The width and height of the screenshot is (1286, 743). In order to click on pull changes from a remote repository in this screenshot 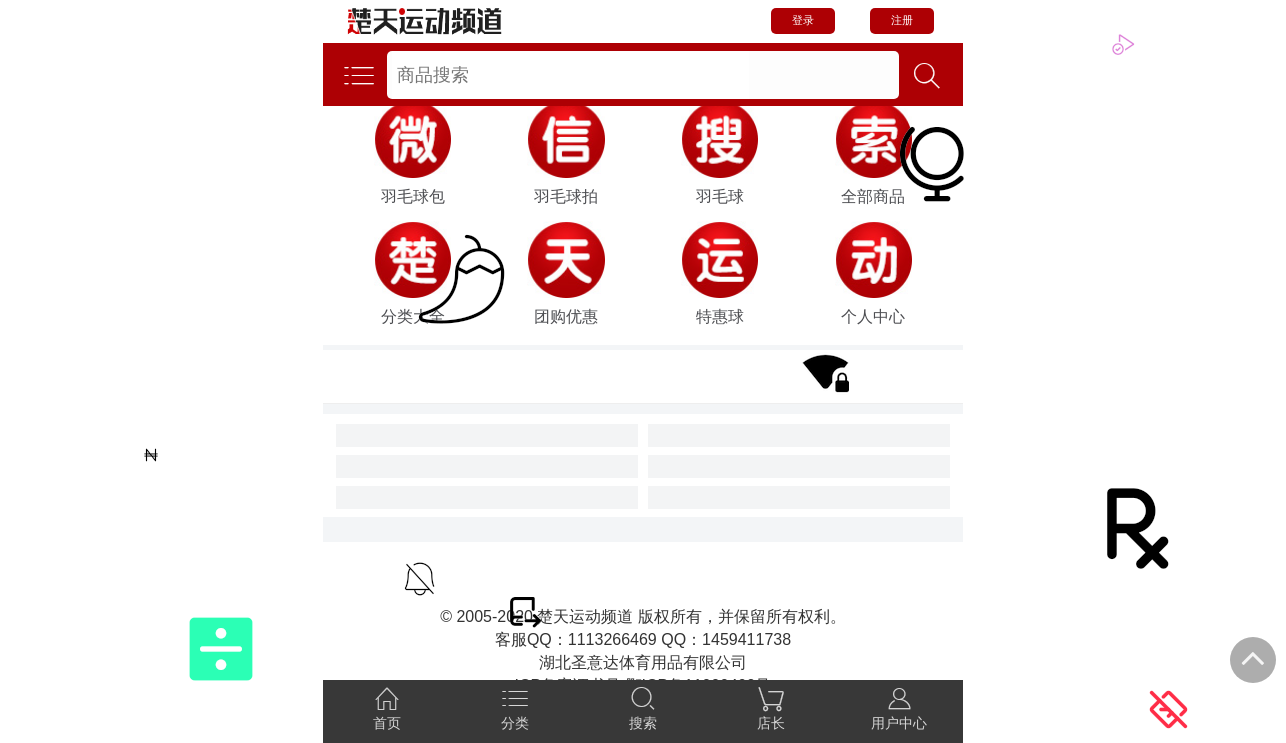, I will do `click(524, 613)`.